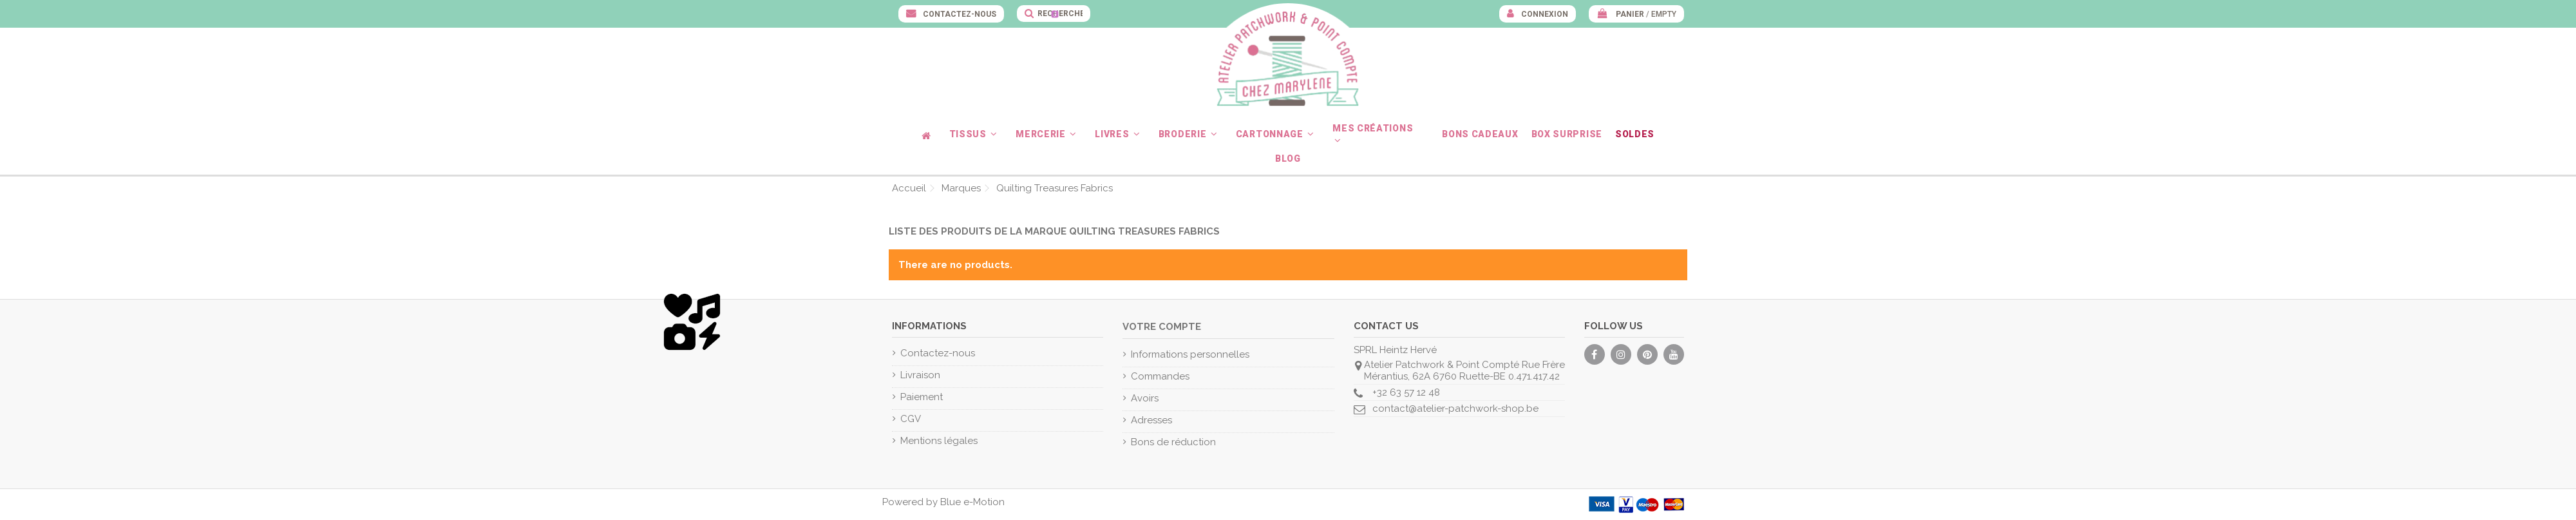 This screenshot has width=2576, height=520. I want to click on open Cash App, so click(1055, 14).